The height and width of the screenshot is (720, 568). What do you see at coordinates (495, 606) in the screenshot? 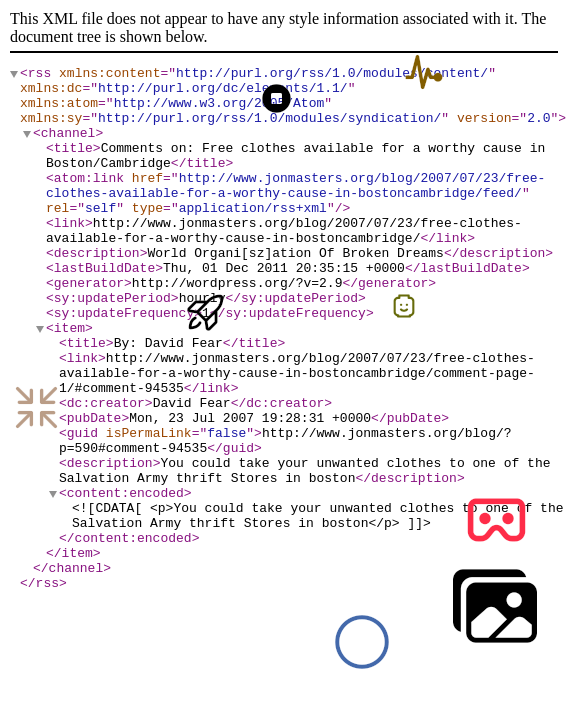
I see `view photo gallery` at bounding box center [495, 606].